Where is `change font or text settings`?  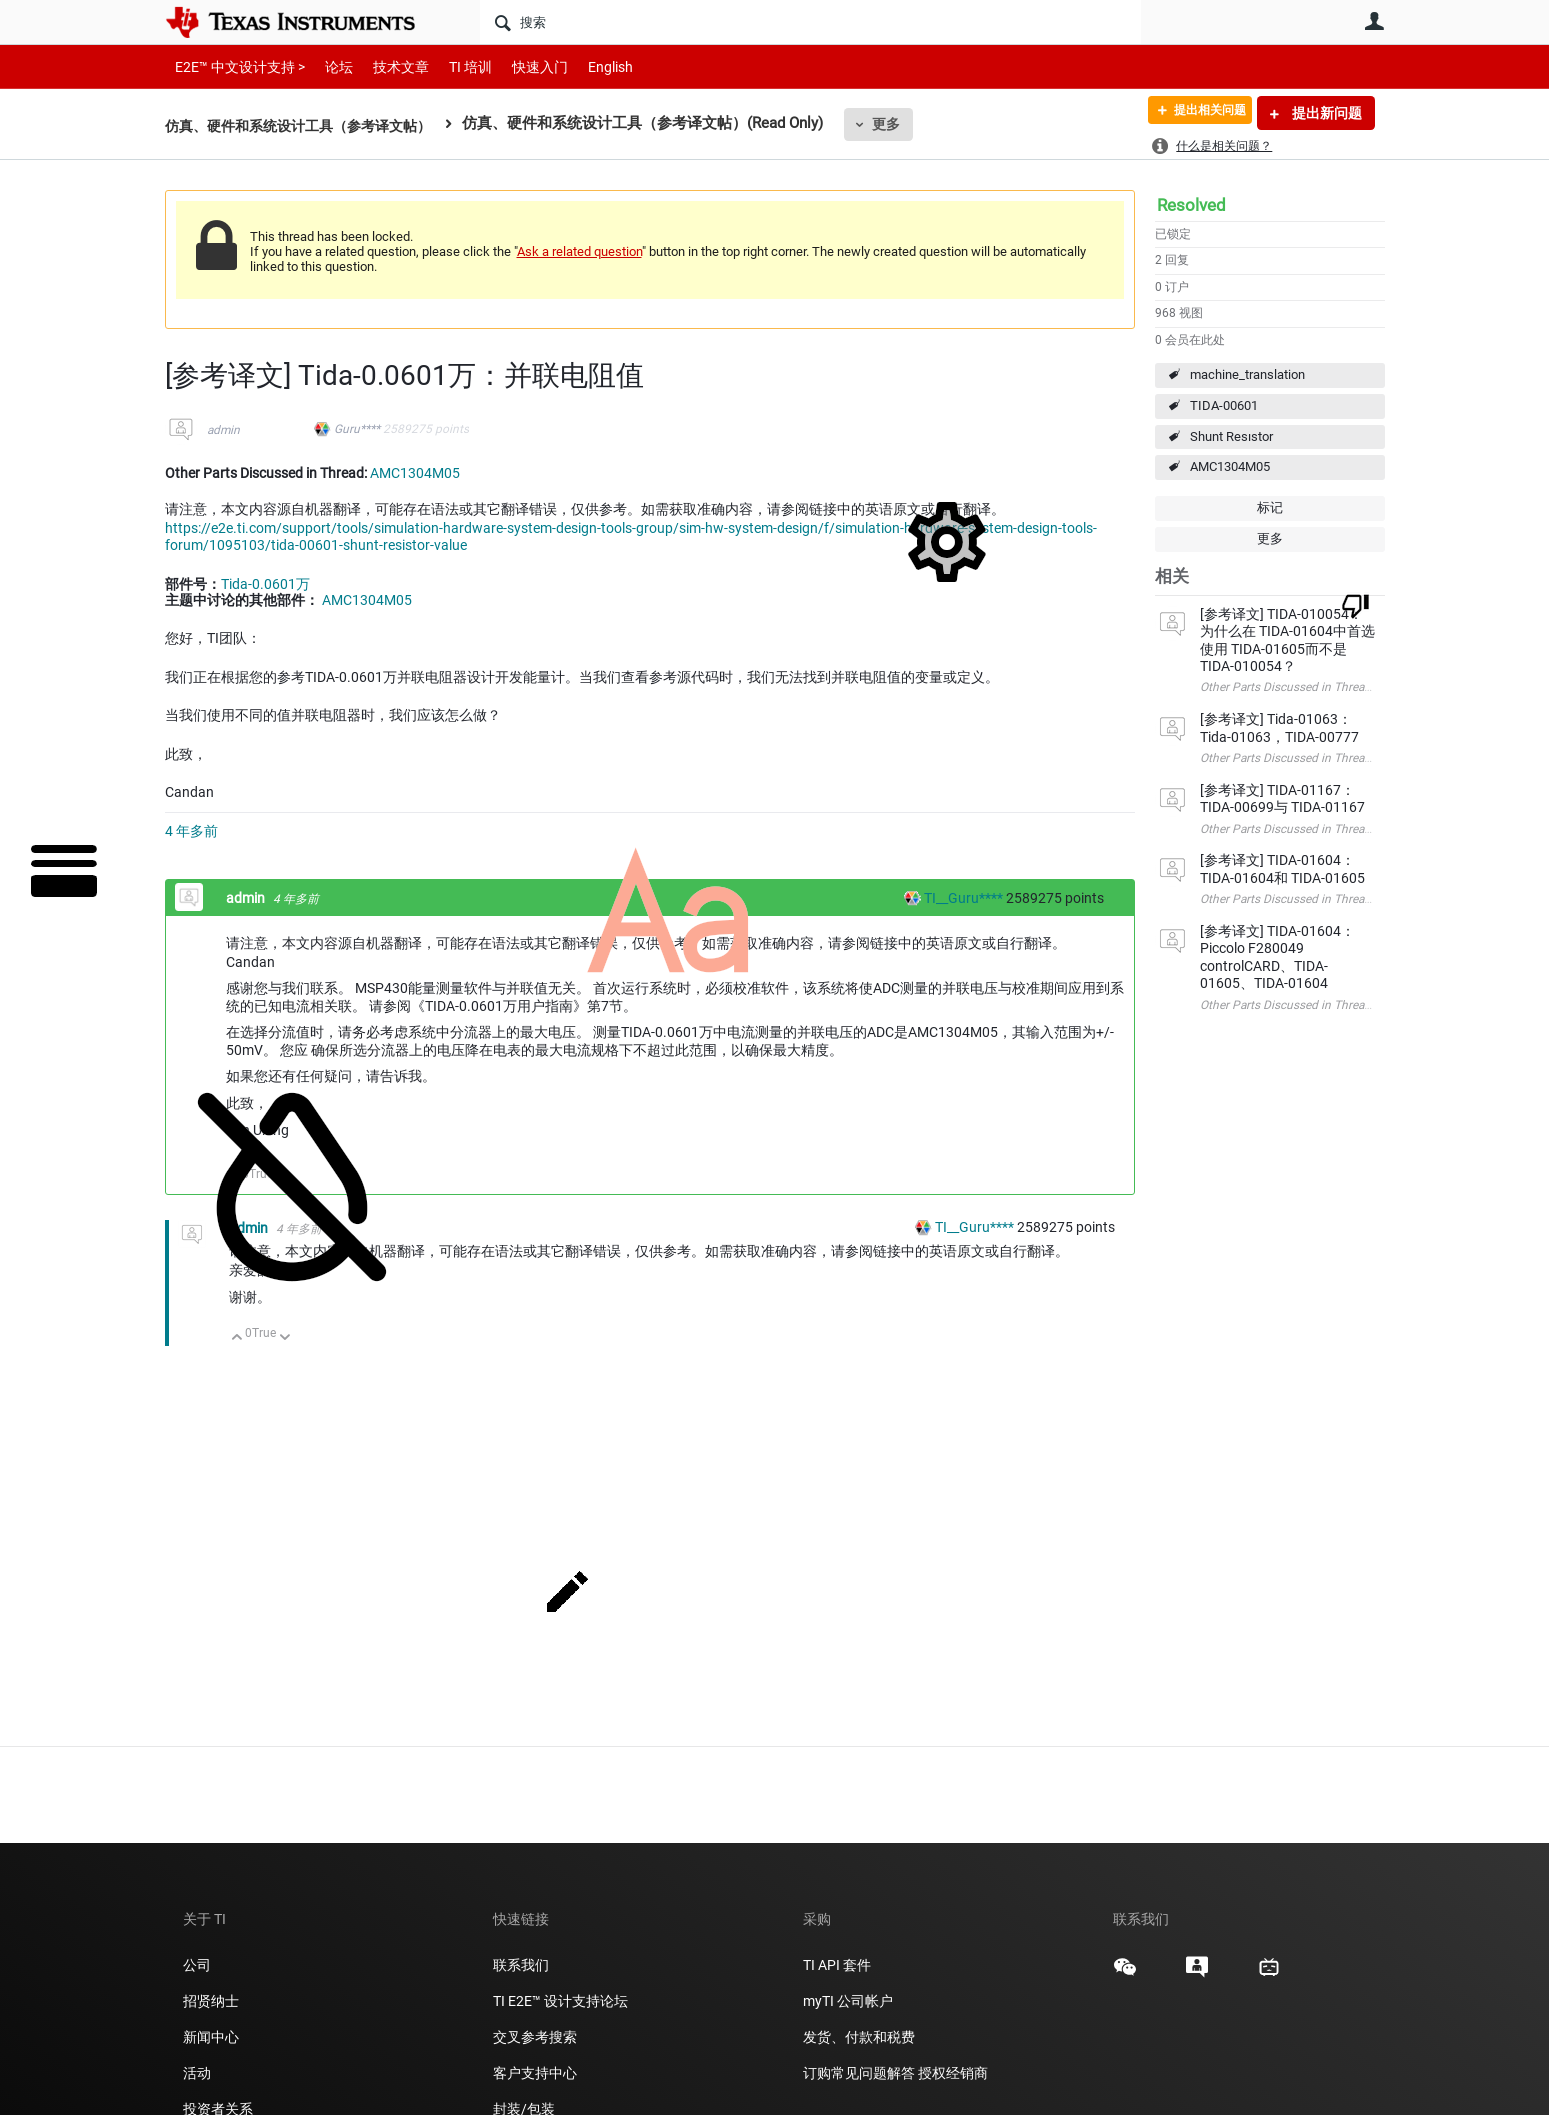
change font or text settings is located at coordinates (668, 914).